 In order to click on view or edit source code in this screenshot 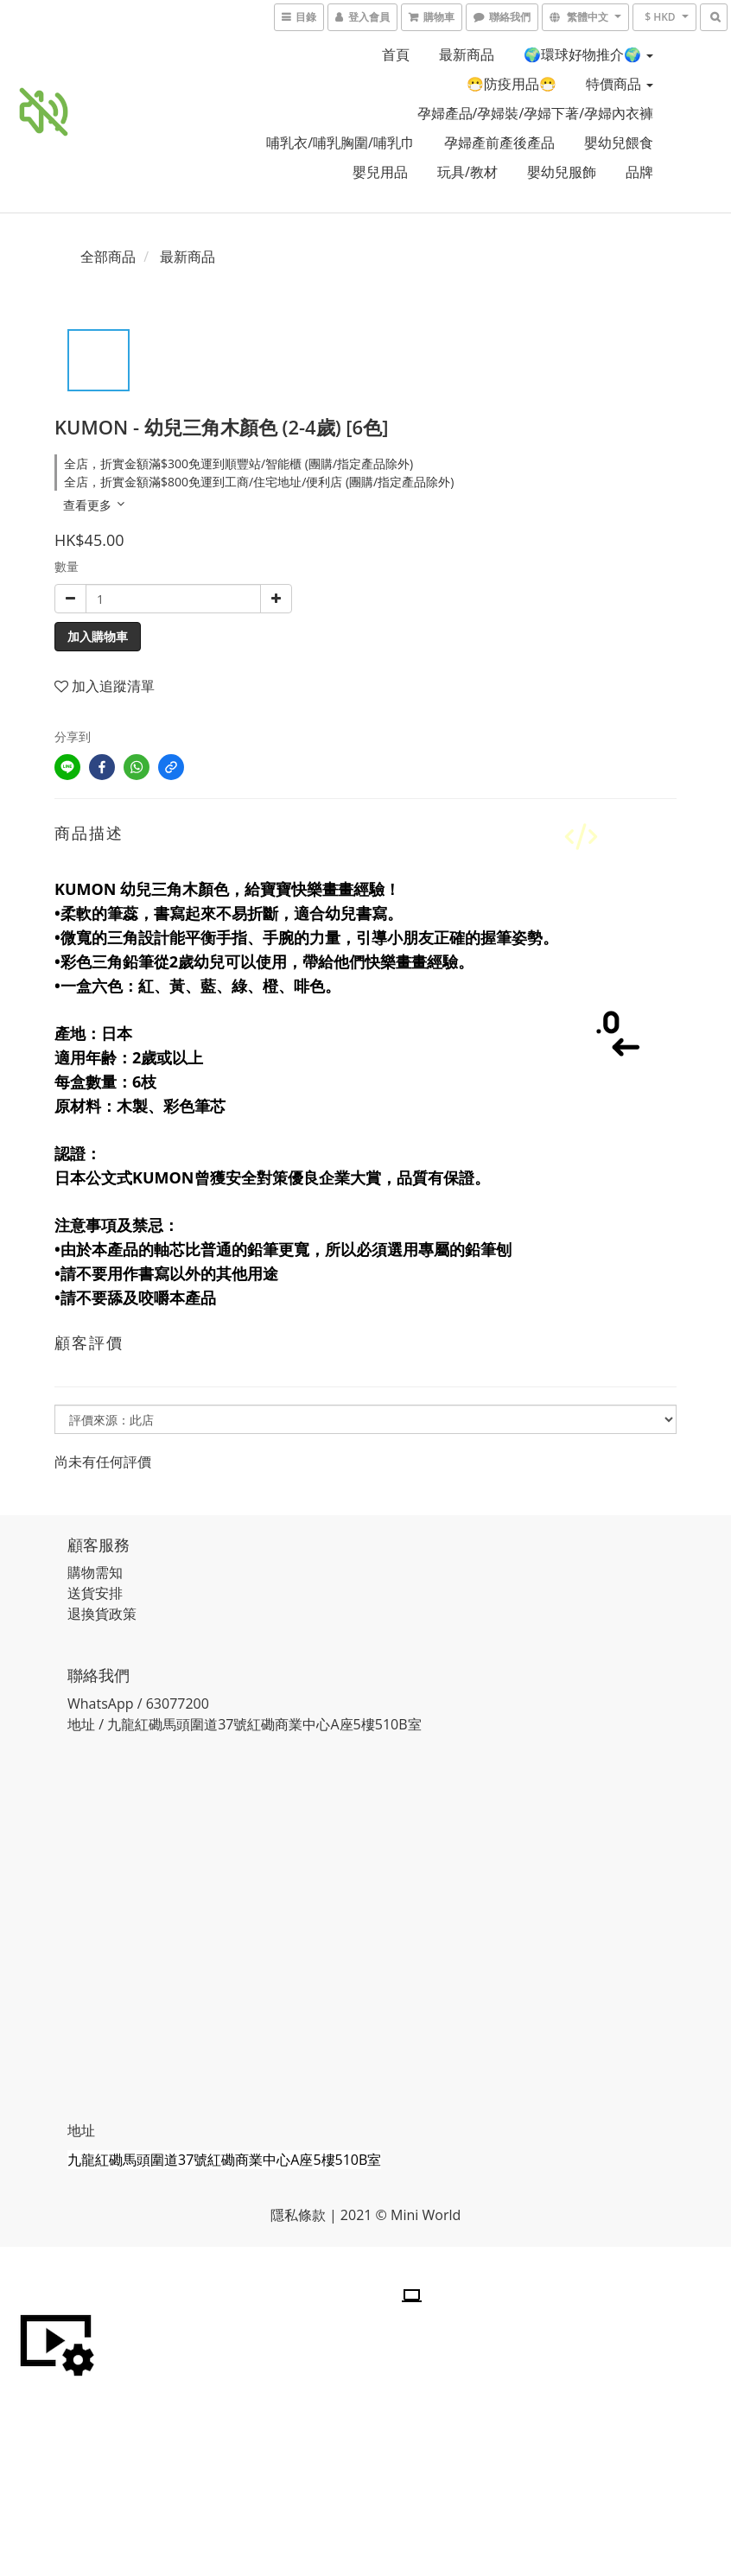, I will do `click(581, 836)`.